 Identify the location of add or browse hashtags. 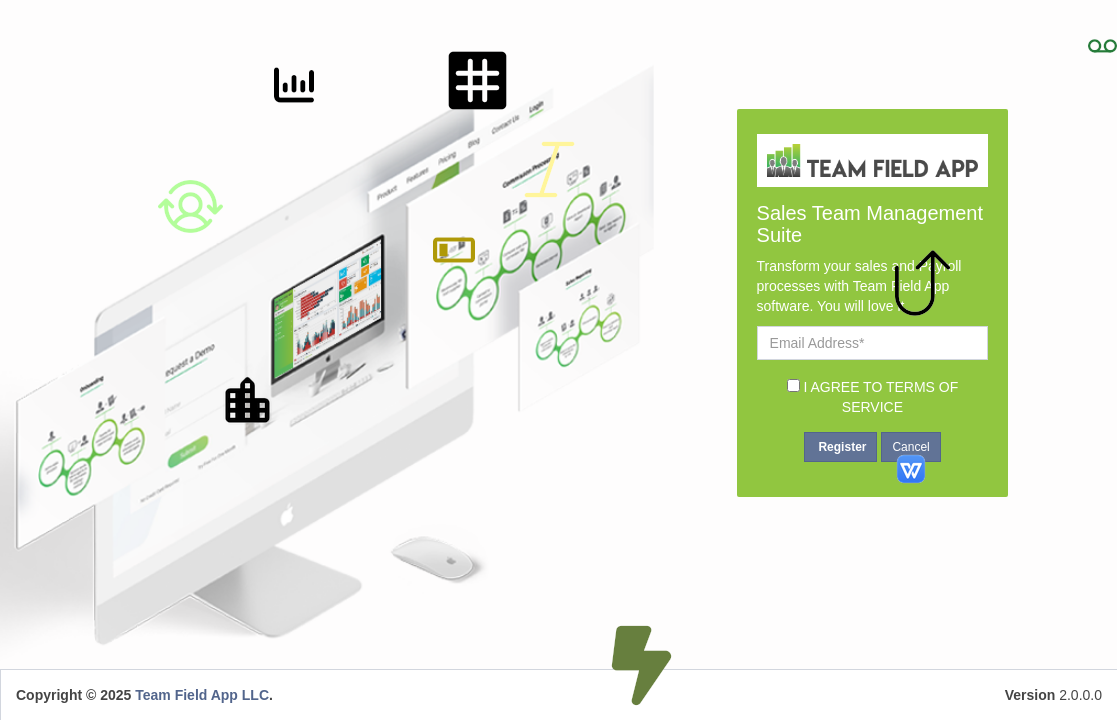
(477, 80).